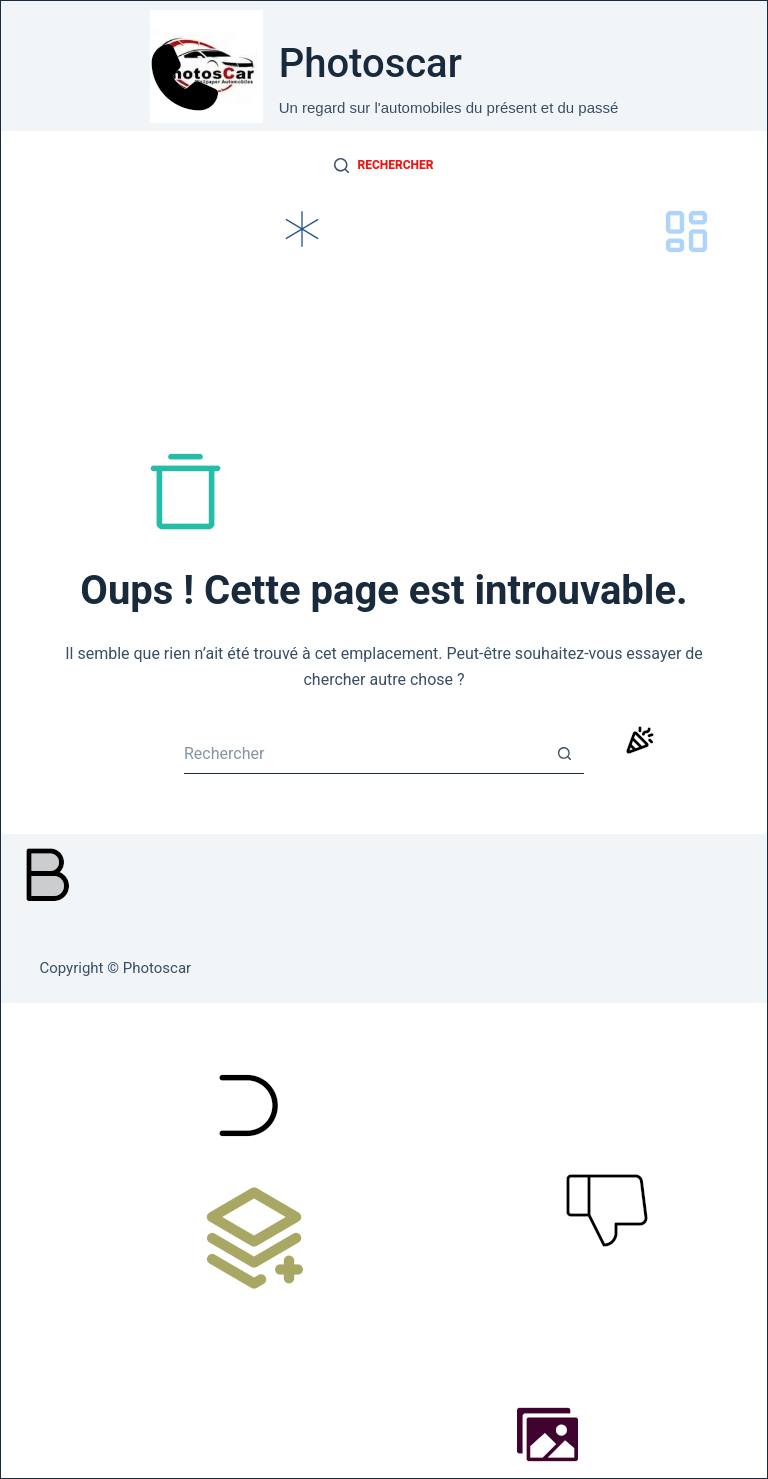 Image resolution: width=768 pixels, height=1479 pixels. Describe the element at coordinates (185, 494) in the screenshot. I see `delete an item` at that location.